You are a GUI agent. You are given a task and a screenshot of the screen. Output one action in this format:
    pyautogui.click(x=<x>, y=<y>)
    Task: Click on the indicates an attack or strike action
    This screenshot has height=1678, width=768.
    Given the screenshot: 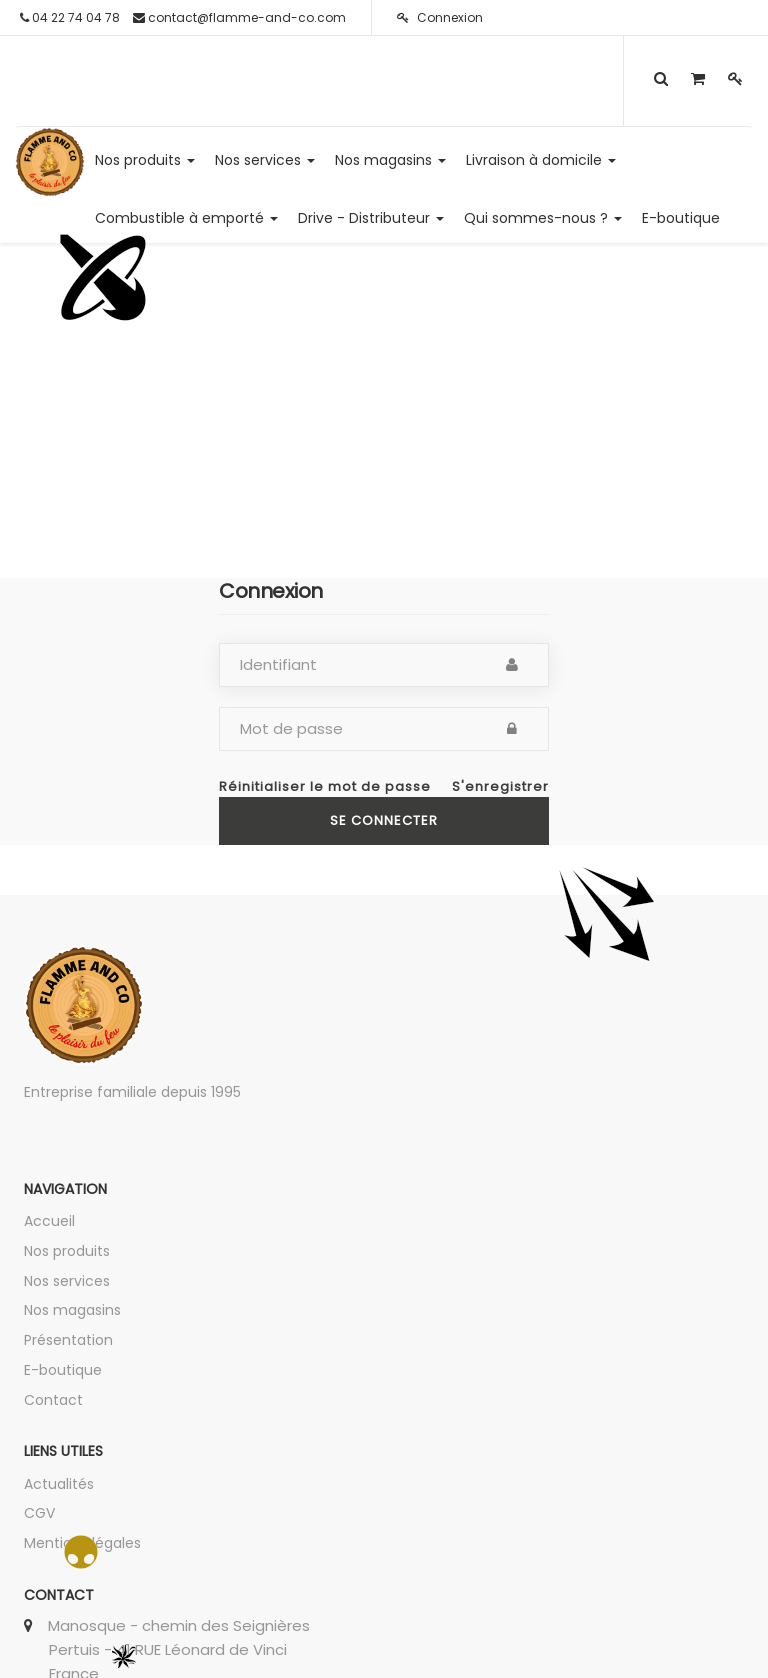 What is the action you would take?
    pyautogui.click(x=607, y=913)
    